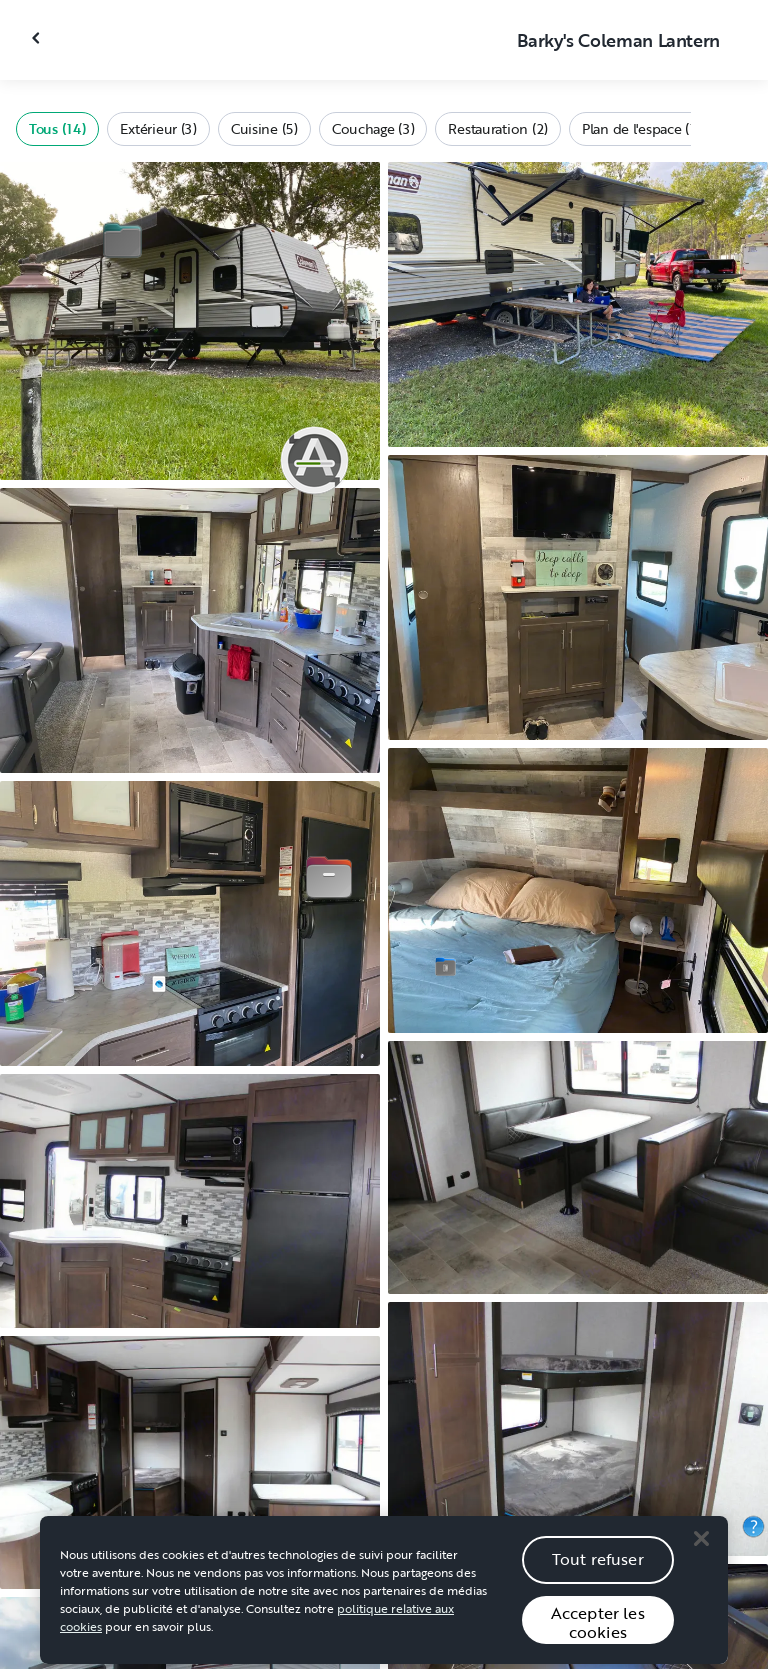 The image size is (768, 1669). I want to click on indicates a Dart programming language file, so click(159, 984).